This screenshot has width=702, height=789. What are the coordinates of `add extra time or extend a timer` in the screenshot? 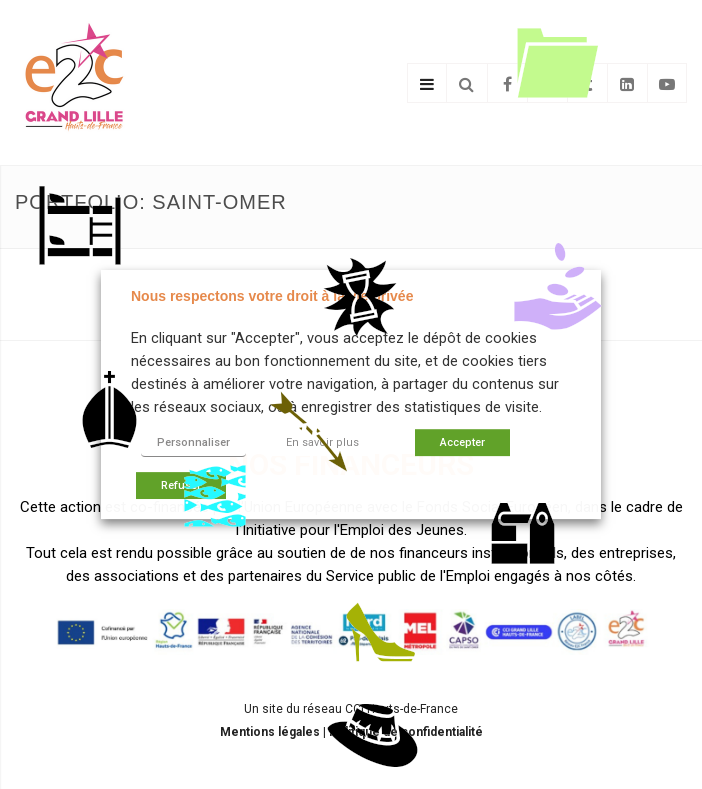 It's located at (360, 297).